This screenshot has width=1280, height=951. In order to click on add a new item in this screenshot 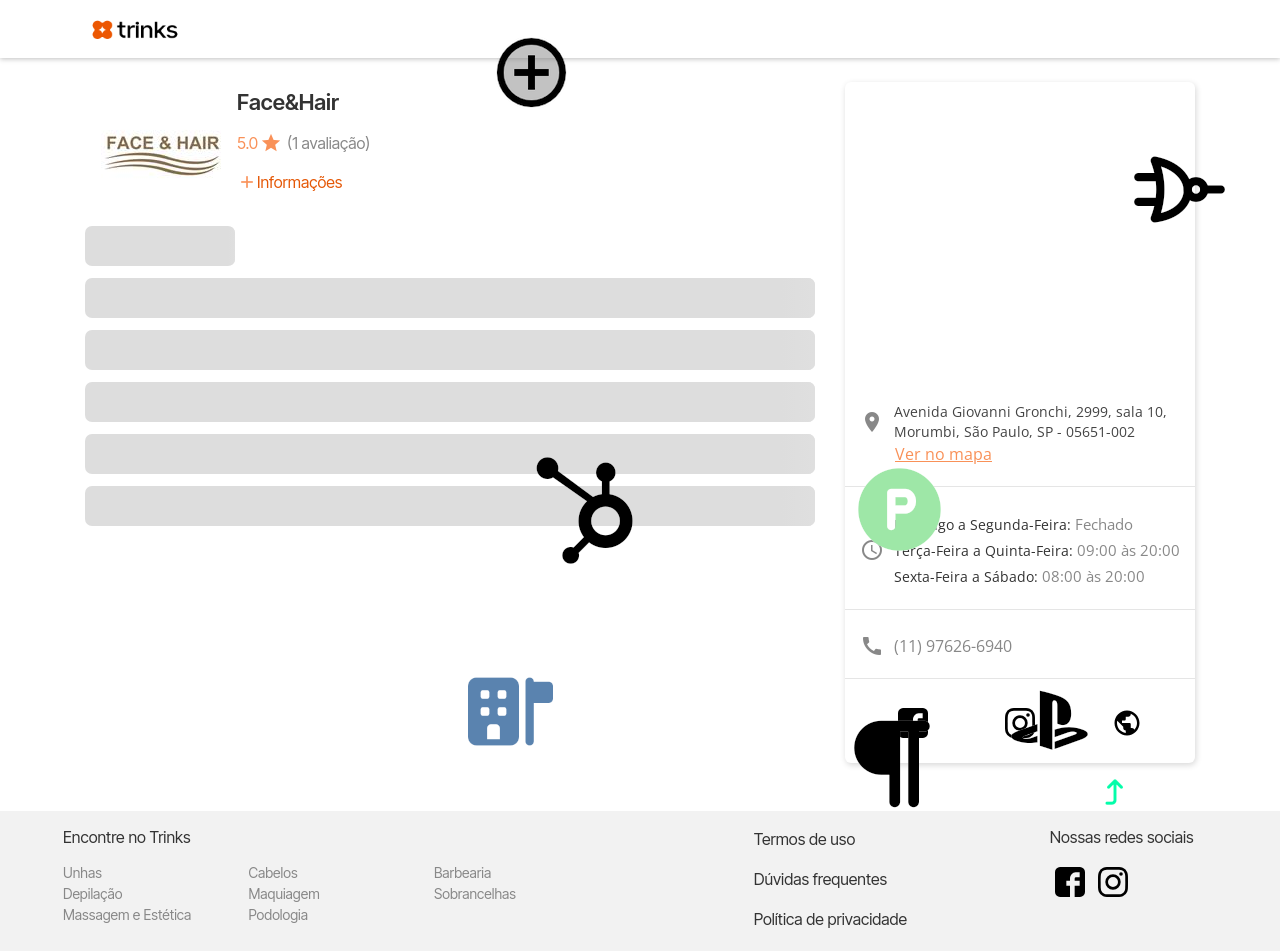, I will do `click(531, 72)`.